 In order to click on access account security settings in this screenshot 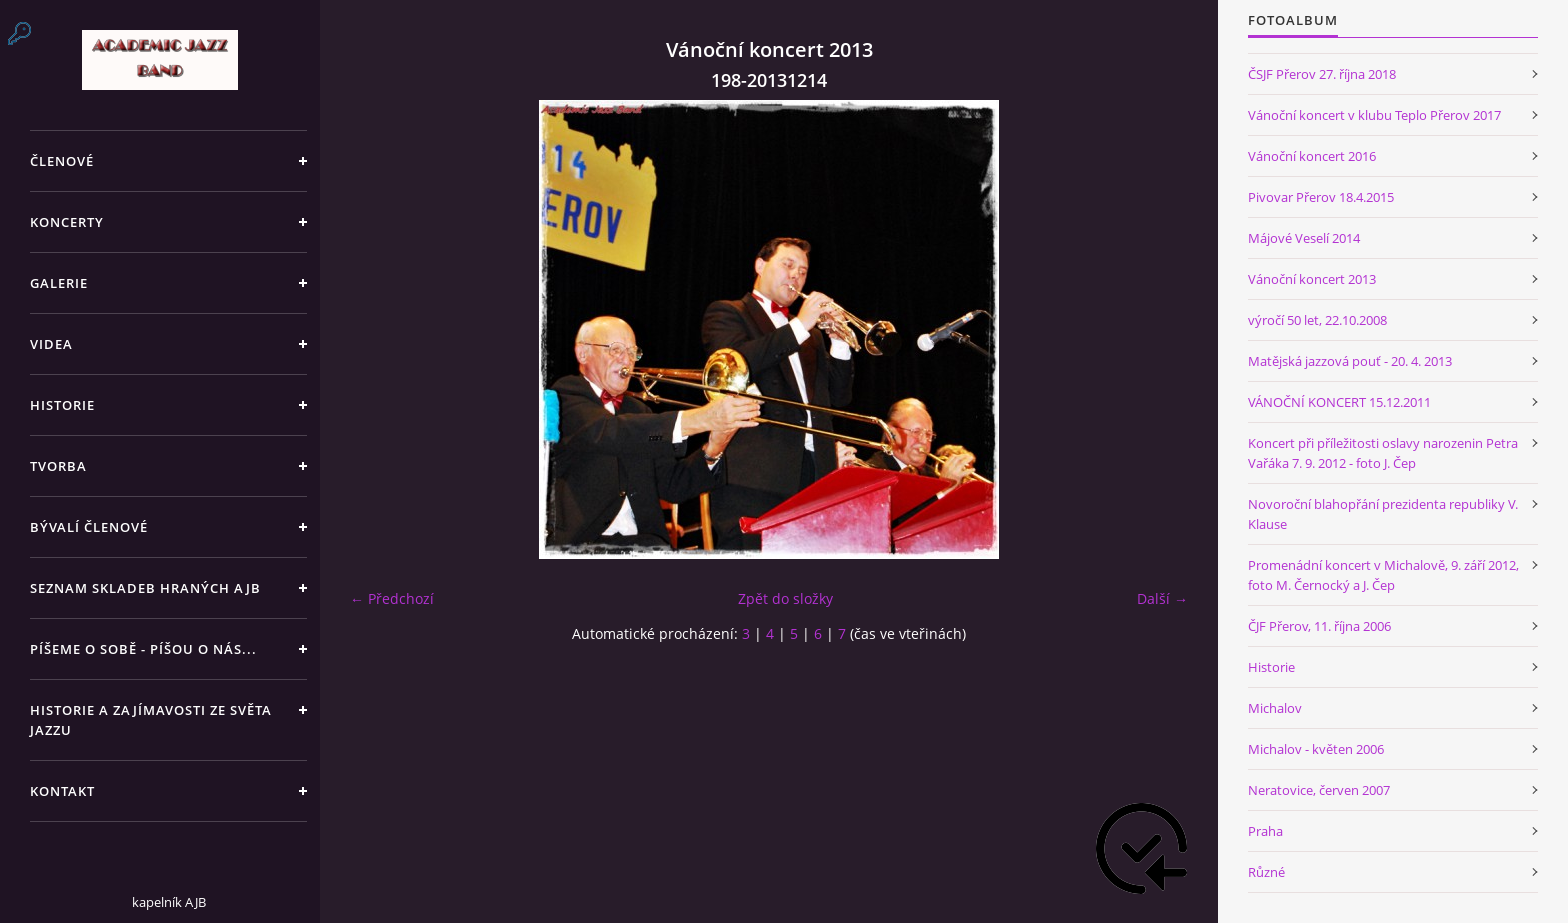, I will do `click(19, 33)`.